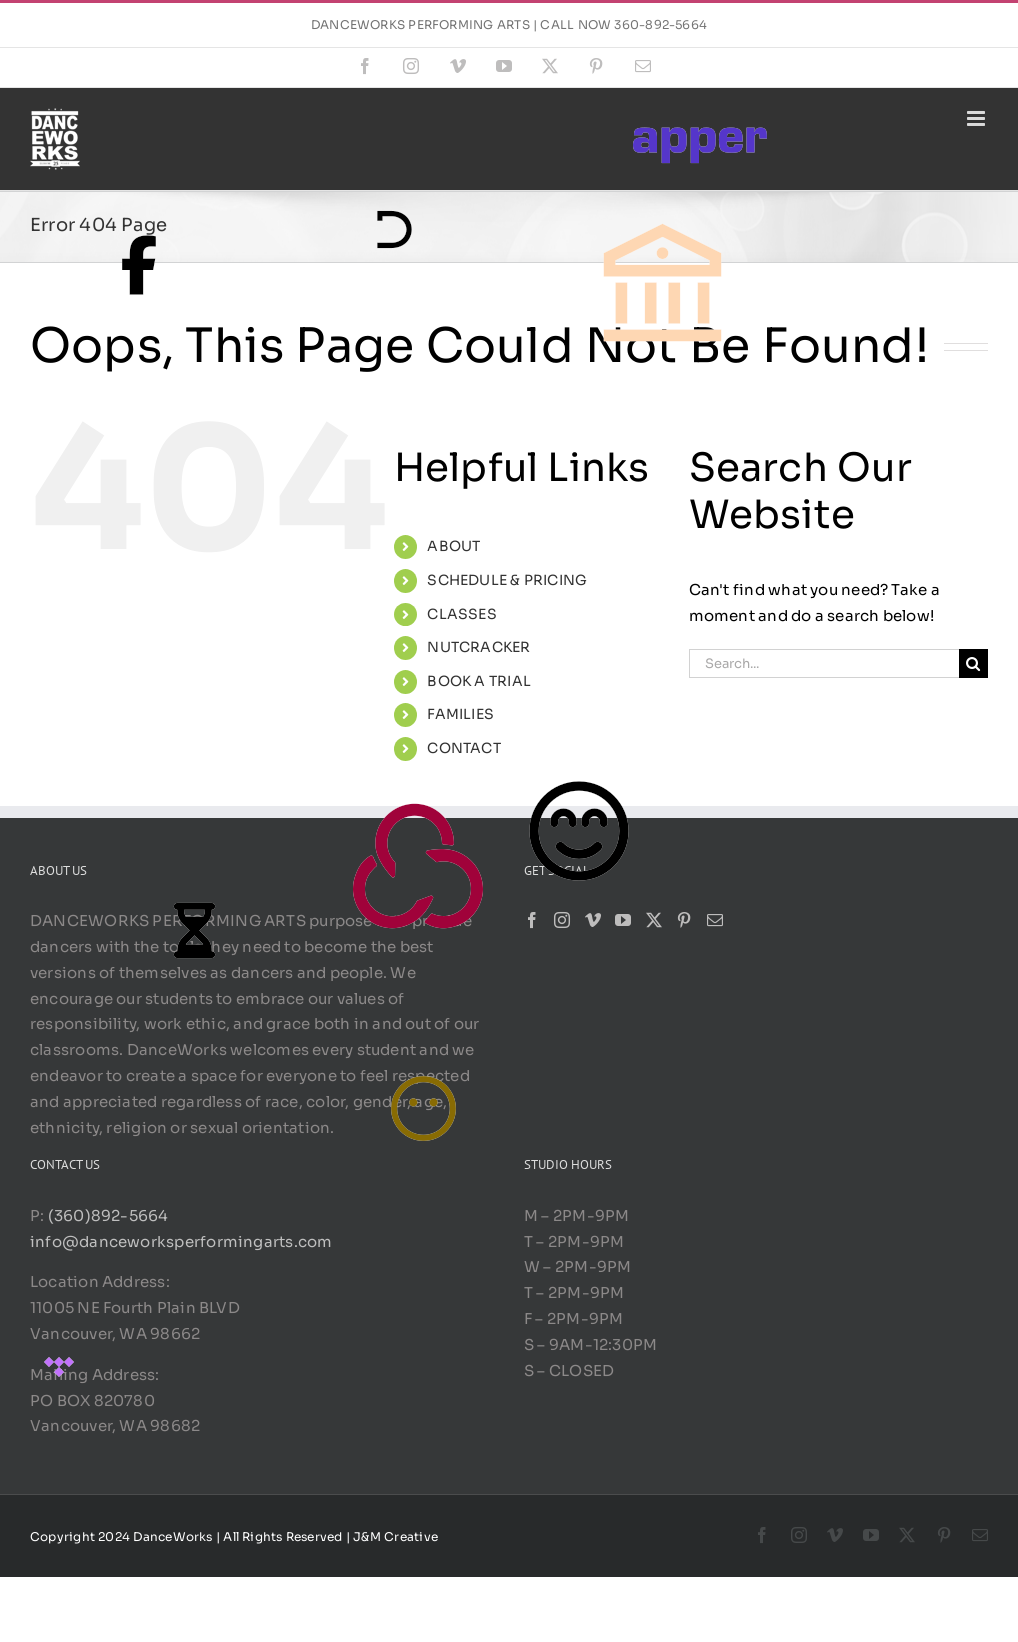  Describe the element at coordinates (394, 229) in the screenshot. I see `dyalog APL programming language logo` at that location.